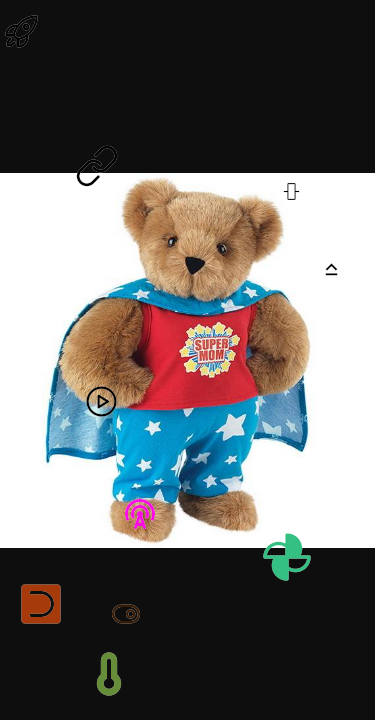  Describe the element at coordinates (97, 166) in the screenshot. I see `copy or share a link` at that location.